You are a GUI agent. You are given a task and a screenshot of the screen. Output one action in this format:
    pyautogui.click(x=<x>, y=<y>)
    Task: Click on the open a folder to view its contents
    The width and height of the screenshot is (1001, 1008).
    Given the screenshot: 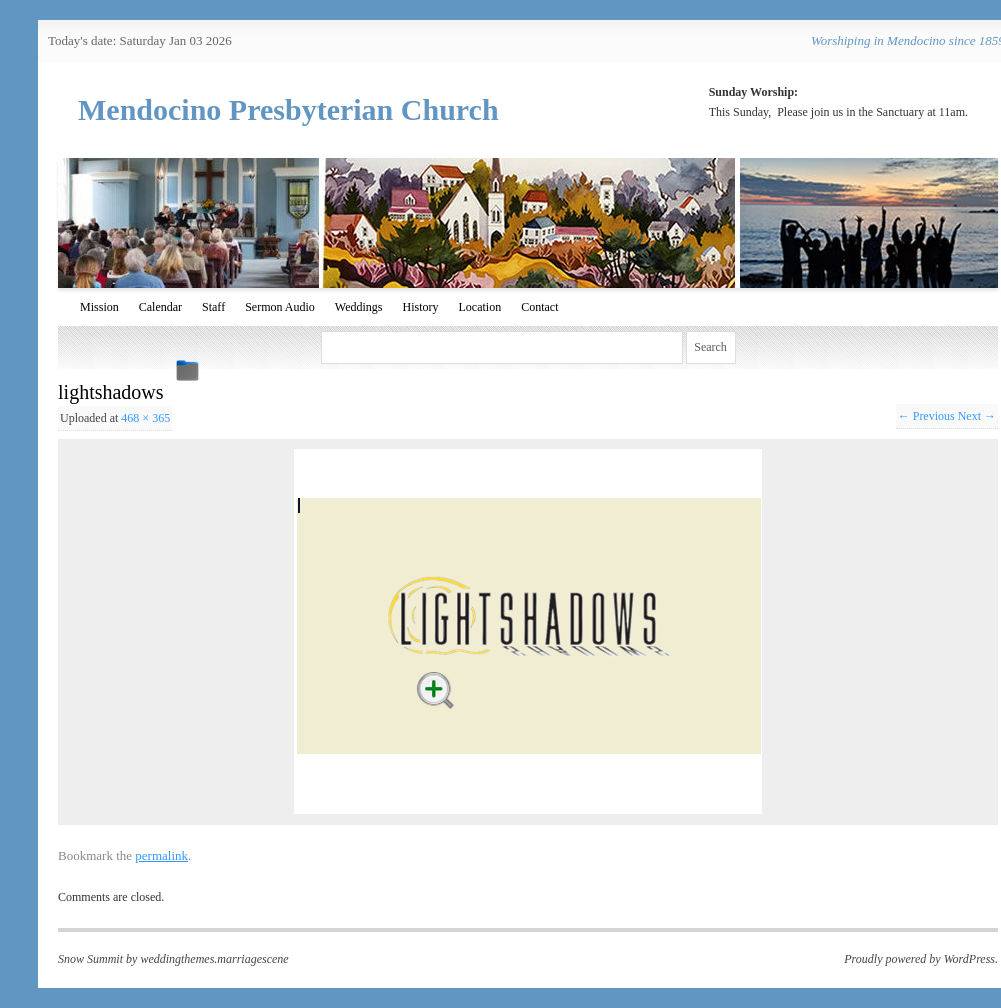 What is the action you would take?
    pyautogui.click(x=187, y=370)
    